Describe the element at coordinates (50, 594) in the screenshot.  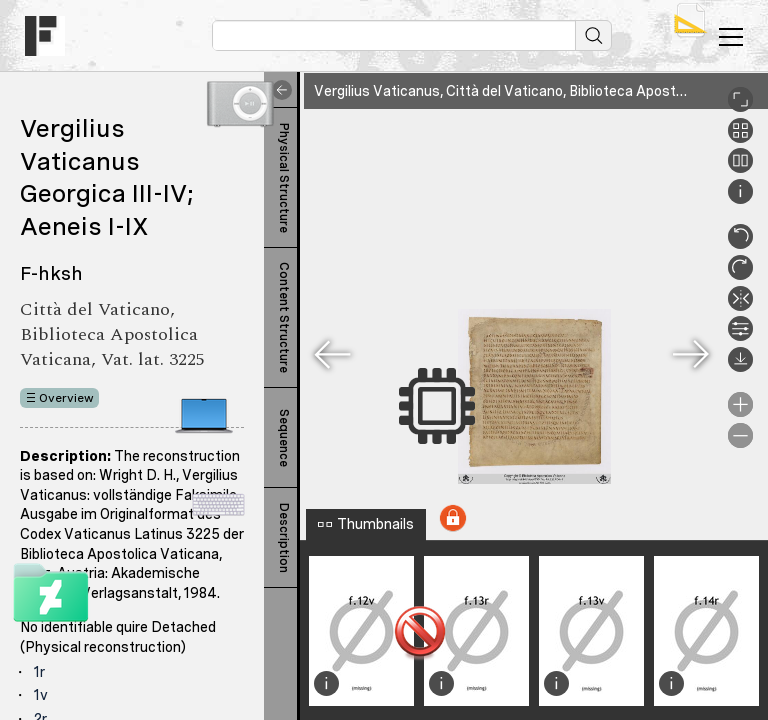
I see `open your DeviantArt downloads folder` at that location.